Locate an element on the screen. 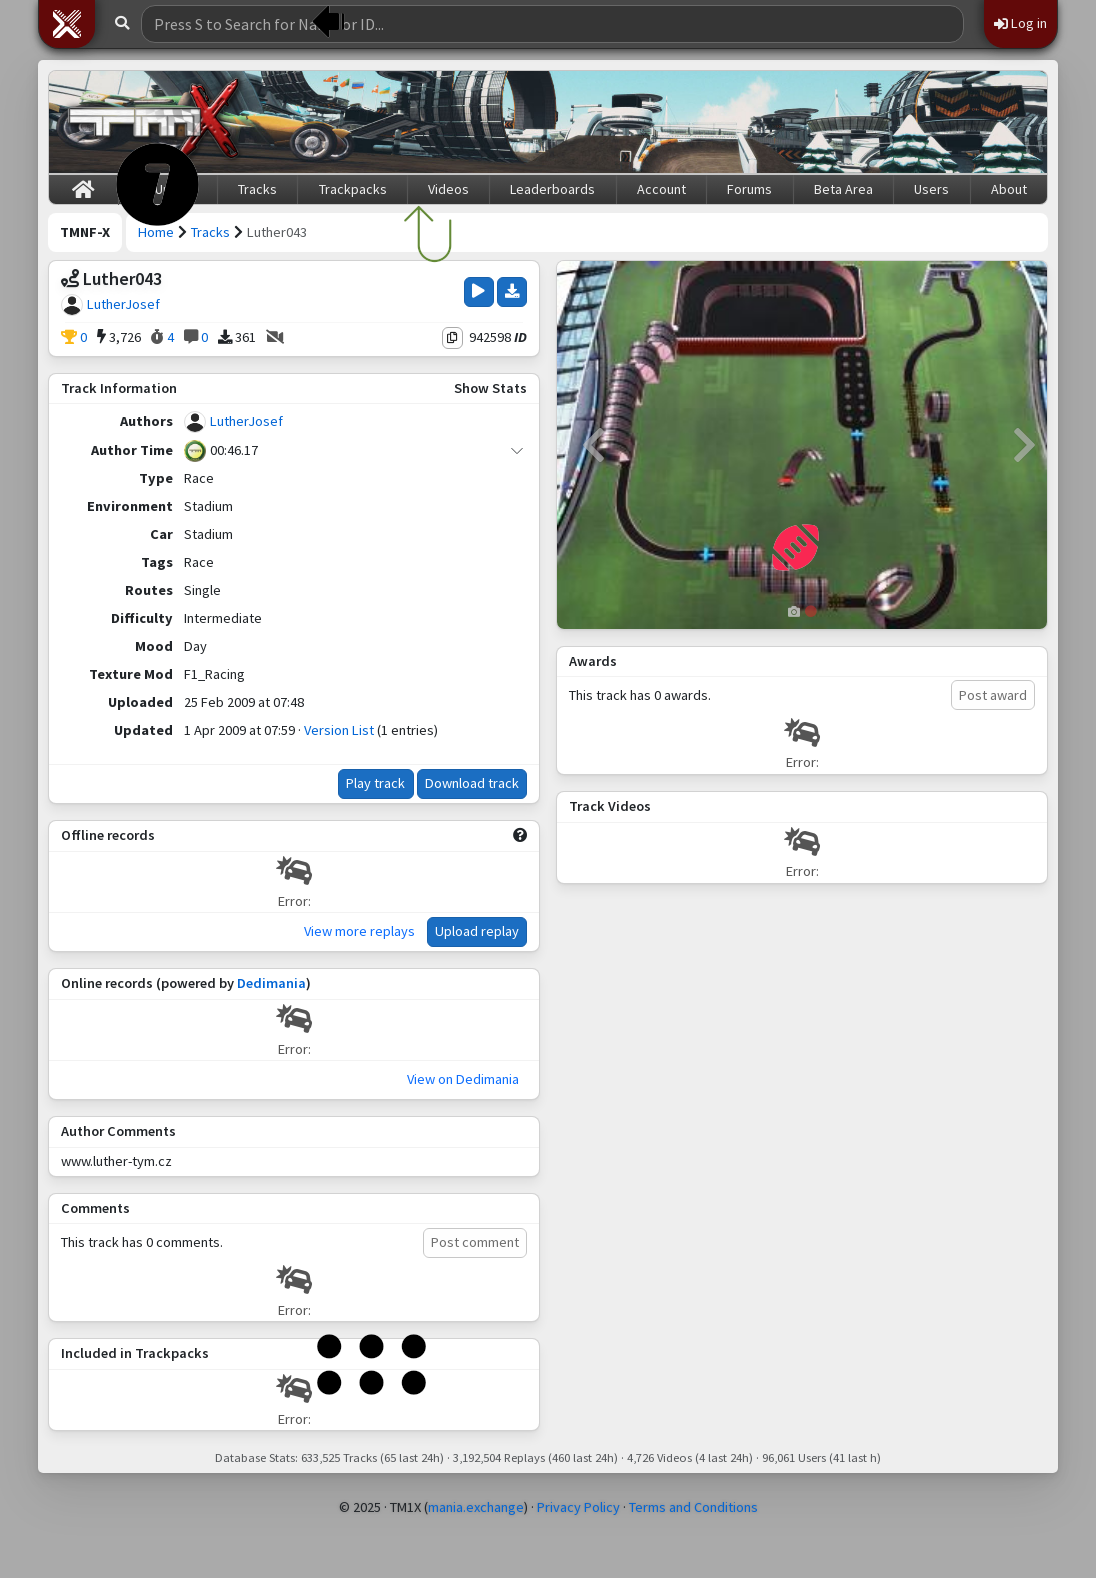 This screenshot has width=1096, height=1578. go back to previous screen is located at coordinates (329, 21).